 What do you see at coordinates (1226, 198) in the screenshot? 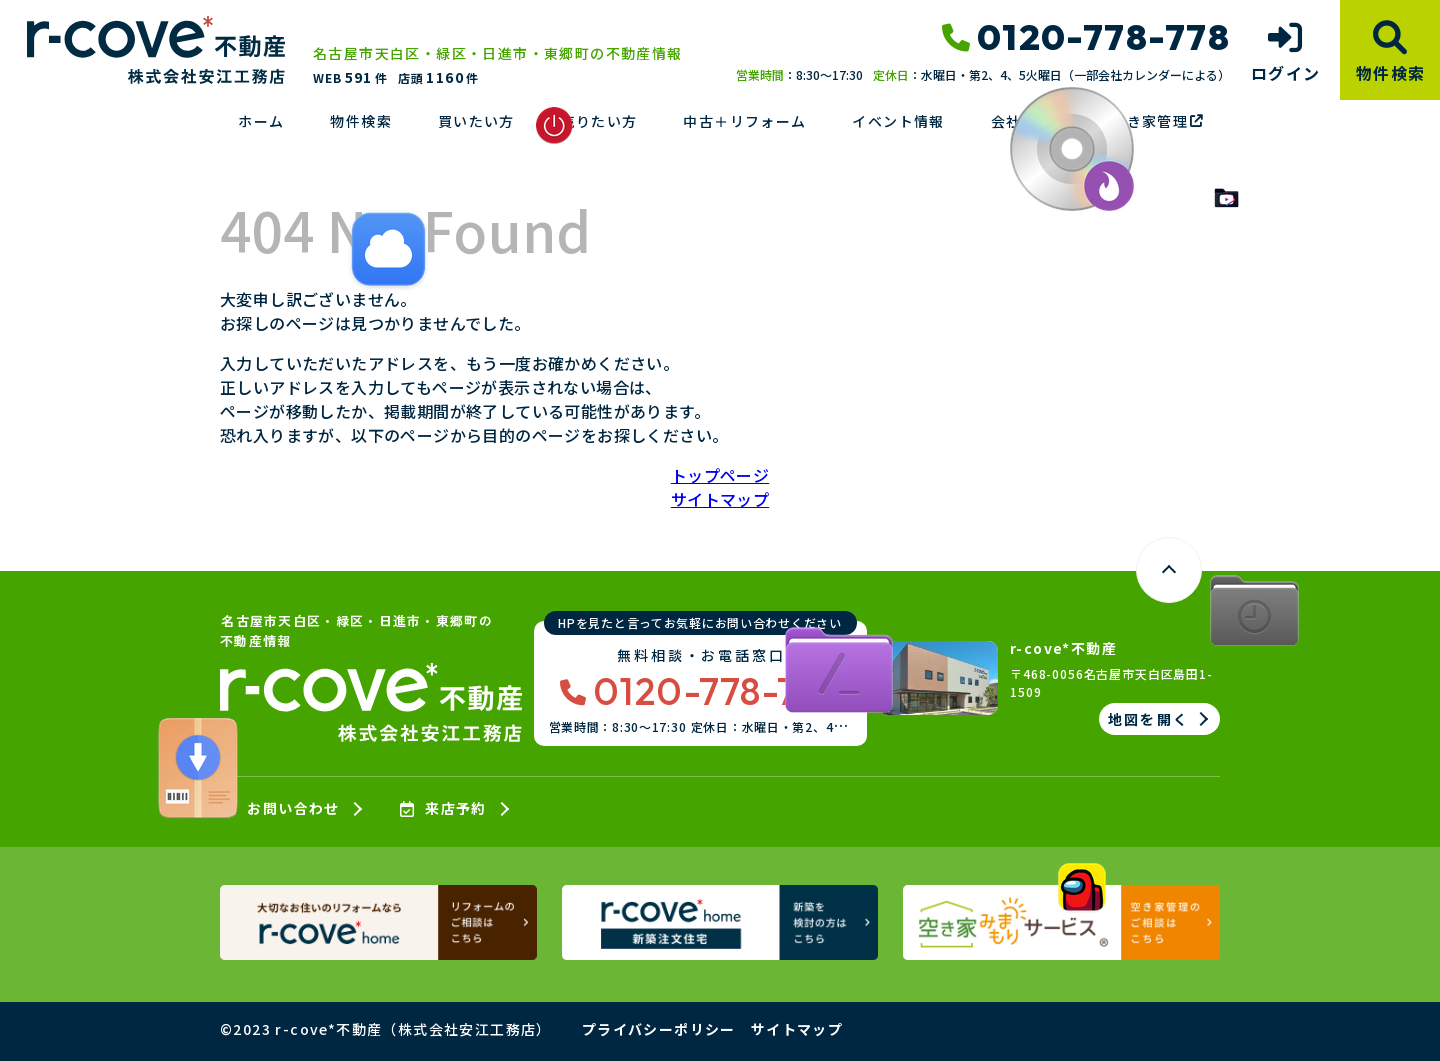
I see `open folder containing youtube vanced files` at bounding box center [1226, 198].